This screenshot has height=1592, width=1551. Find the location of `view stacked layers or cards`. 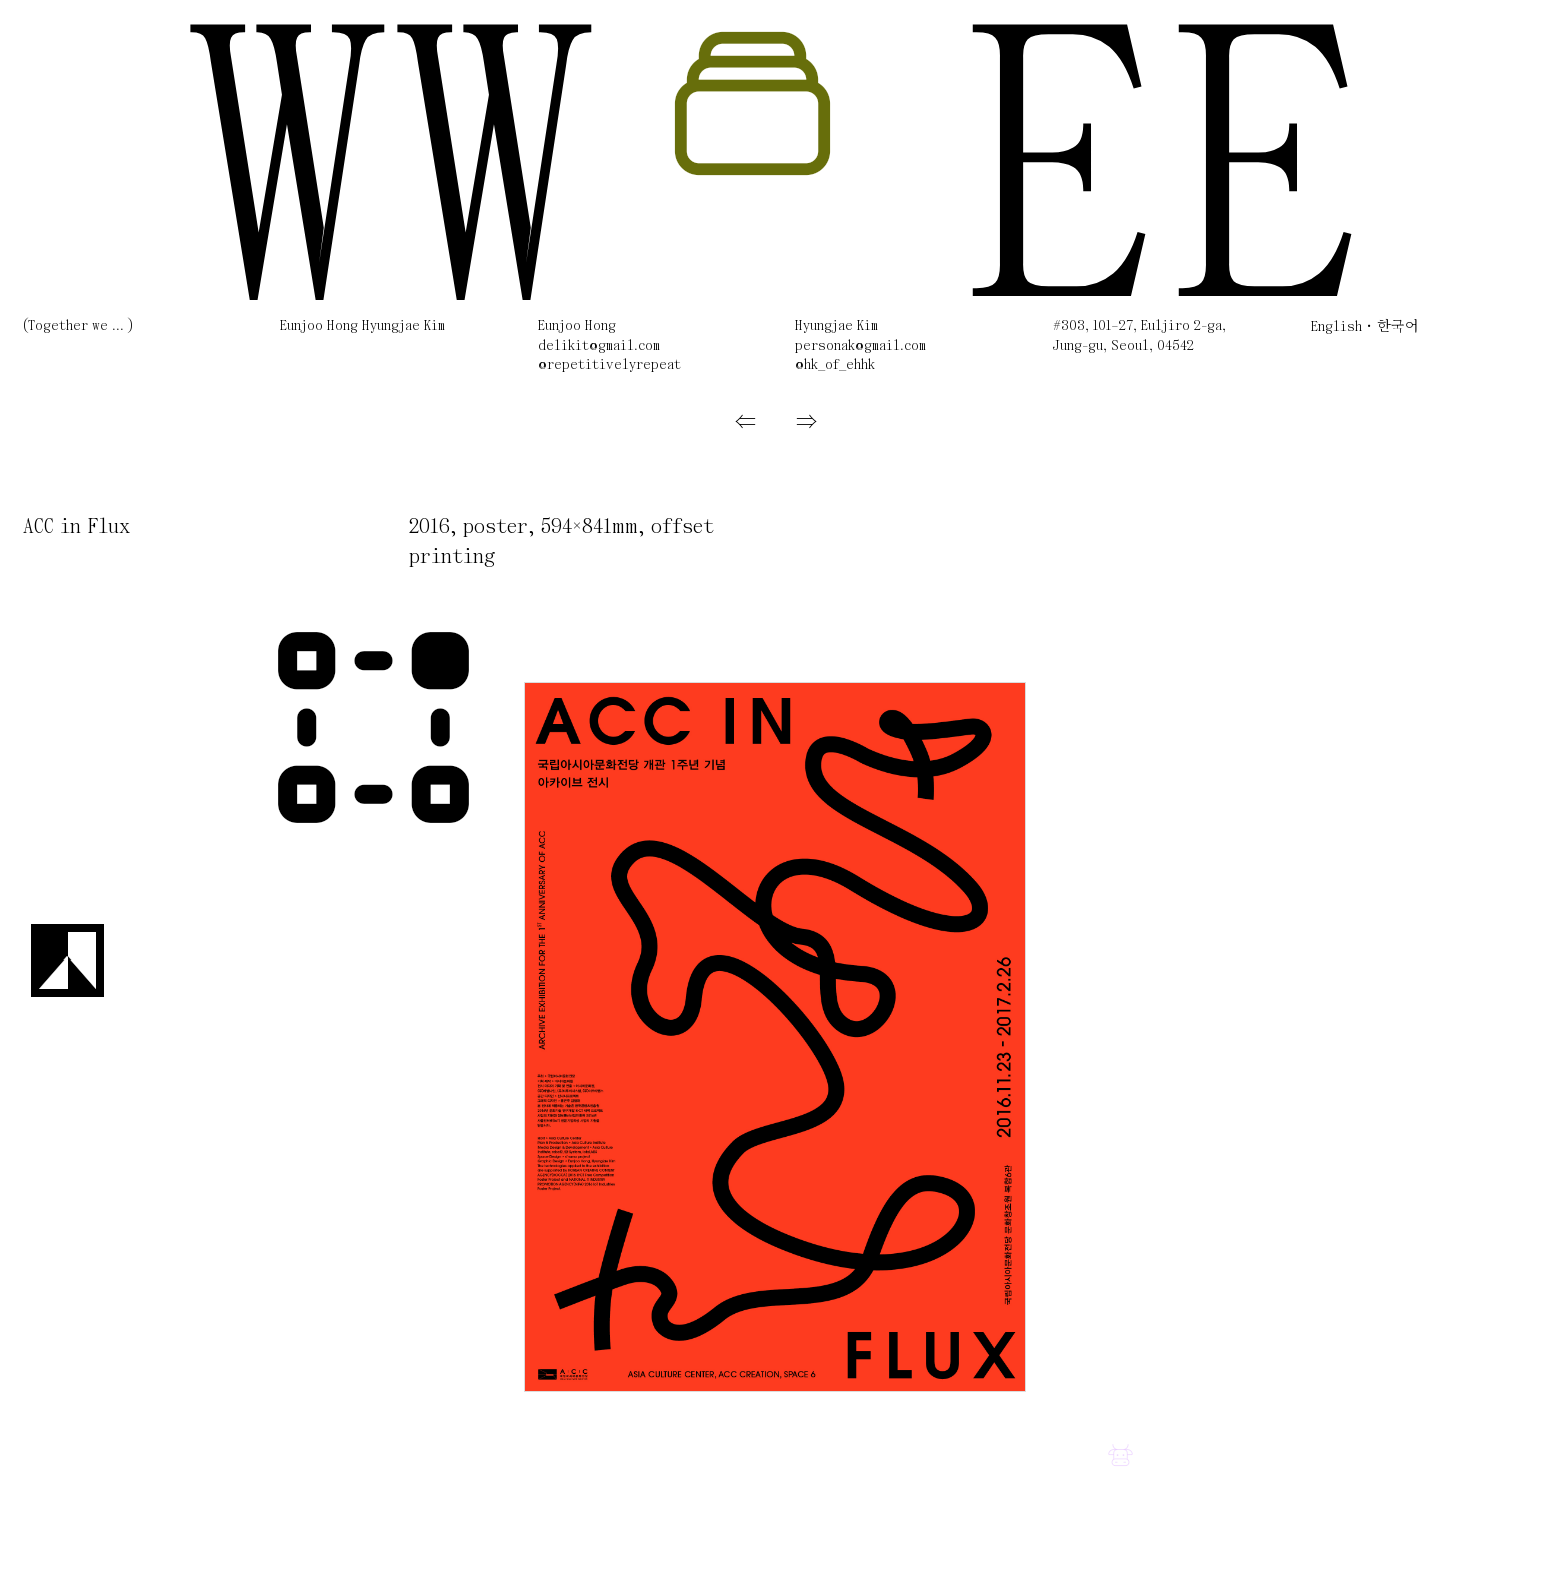

view stacked layers or cards is located at coordinates (752, 103).